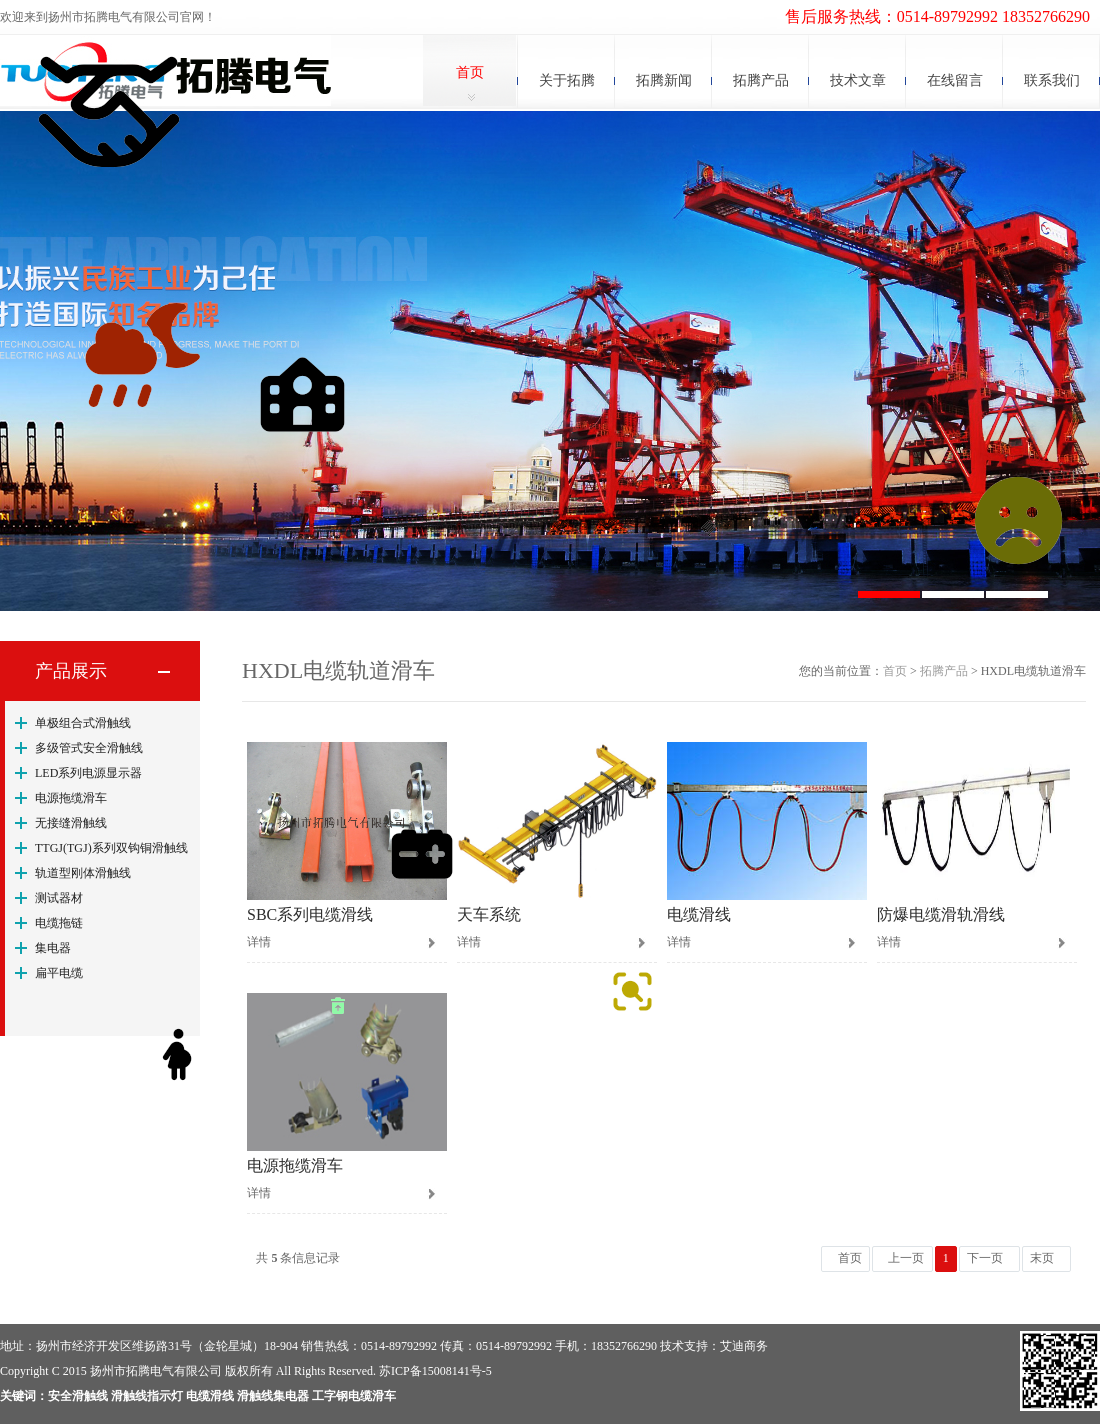 Image resolution: width=1100 pixels, height=1424 pixels. I want to click on indicates pregnancy-related content or services, so click(178, 1054).